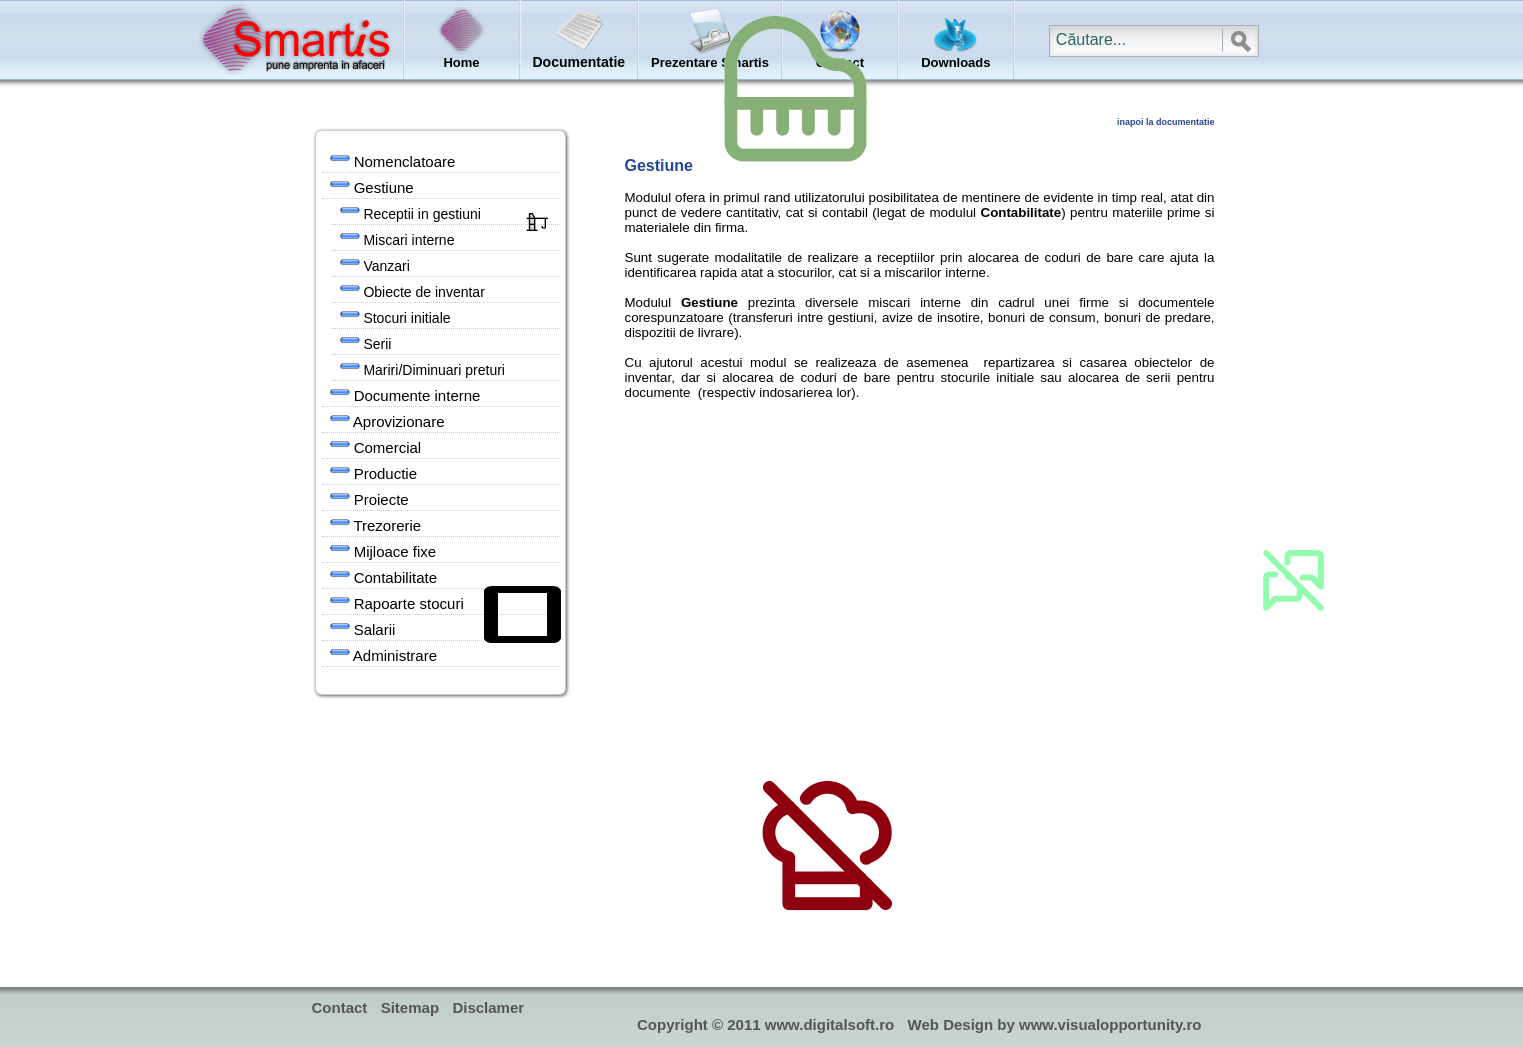 Image resolution: width=1523 pixels, height=1047 pixels. What do you see at coordinates (522, 614) in the screenshot?
I see `switch to tablet view or layout` at bounding box center [522, 614].